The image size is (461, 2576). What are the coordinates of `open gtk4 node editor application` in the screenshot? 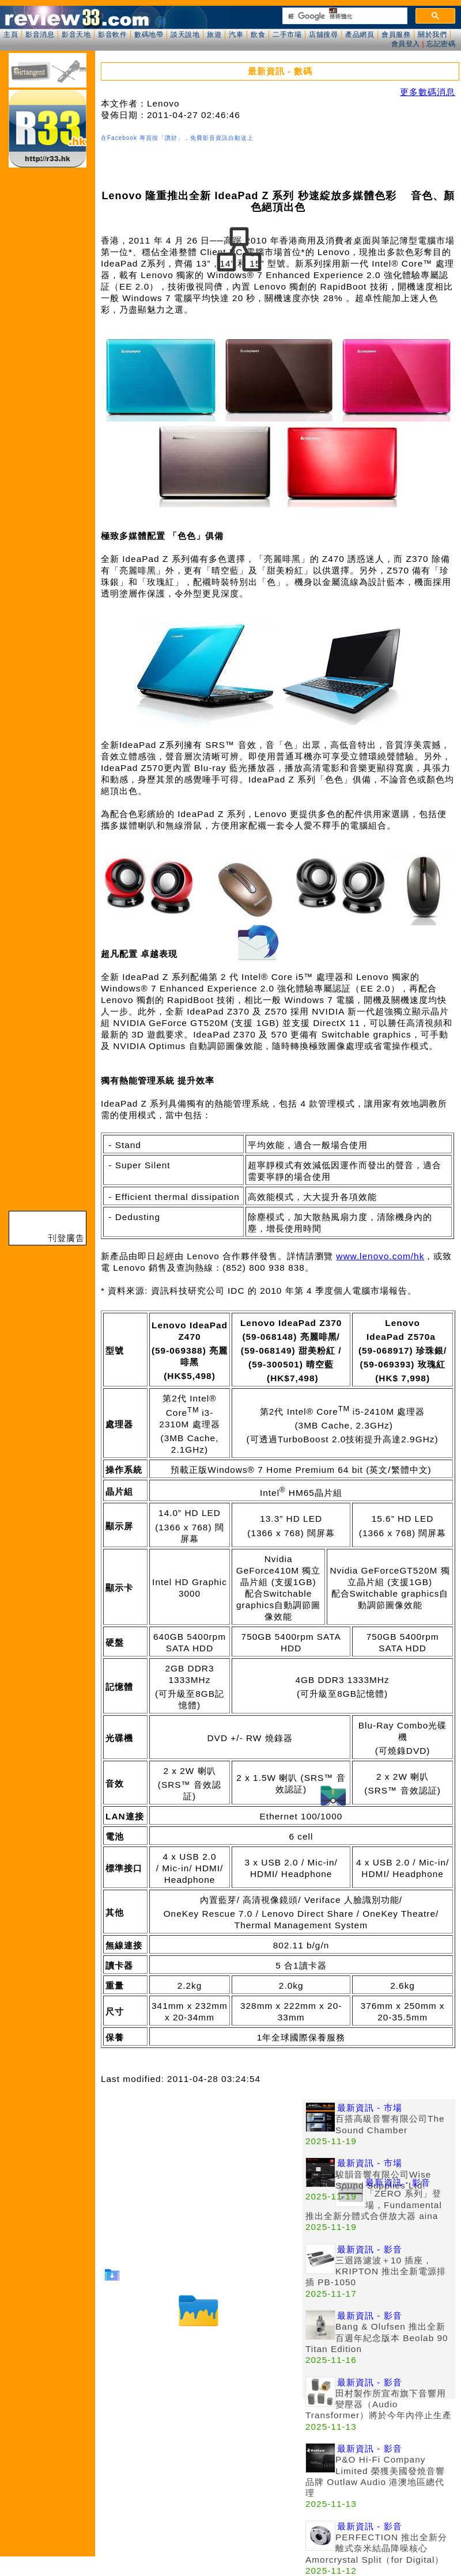 It's located at (239, 249).